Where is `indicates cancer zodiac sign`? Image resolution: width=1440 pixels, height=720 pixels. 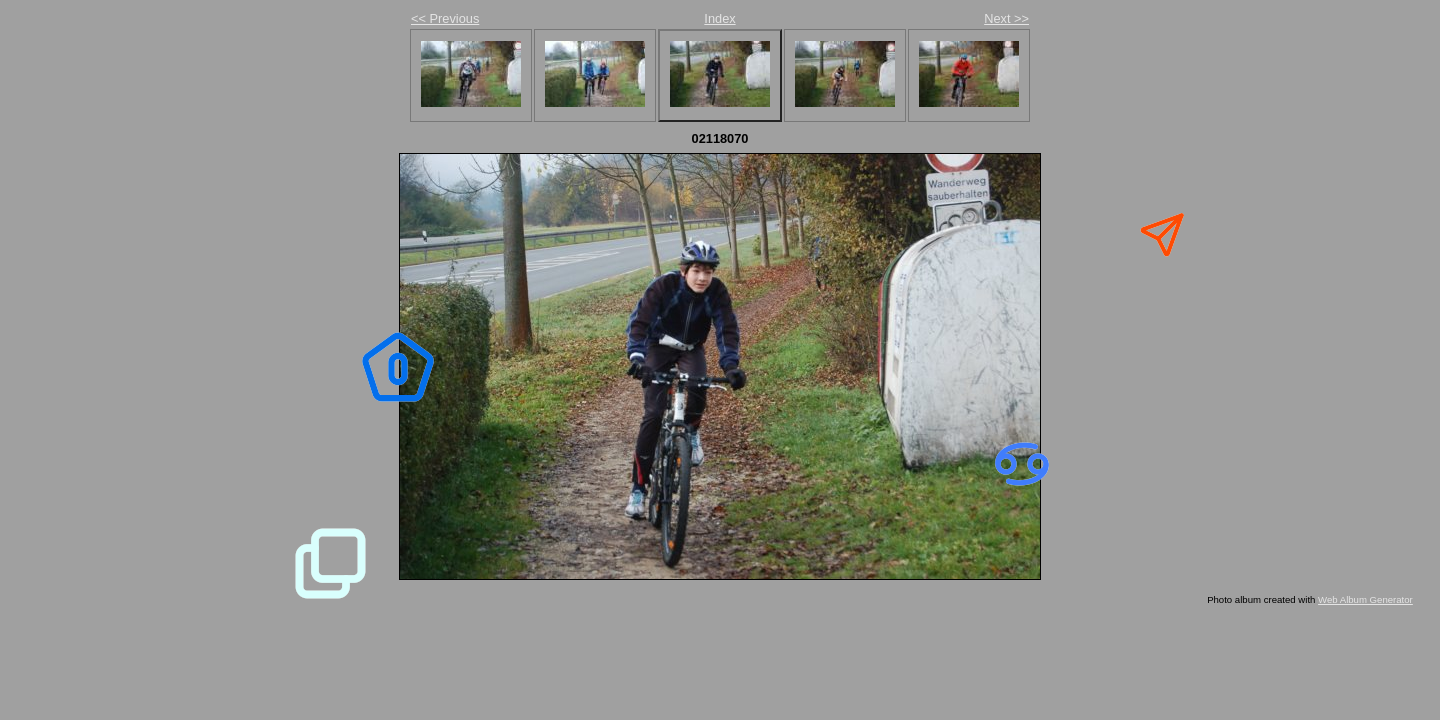 indicates cancer zodiac sign is located at coordinates (1022, 464).